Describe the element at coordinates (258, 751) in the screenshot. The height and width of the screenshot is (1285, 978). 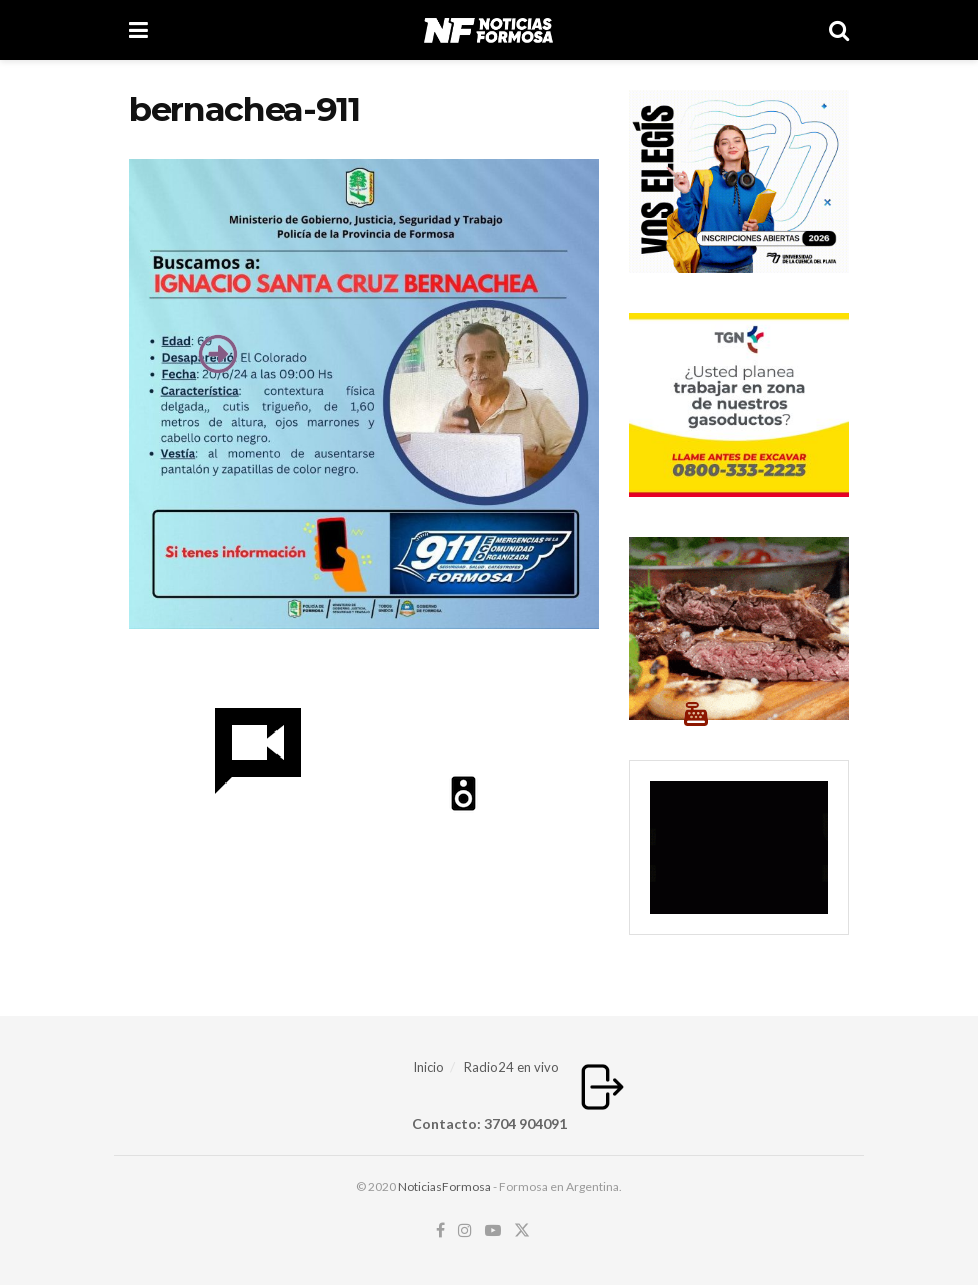
I see `start a video call or chat` at that location.